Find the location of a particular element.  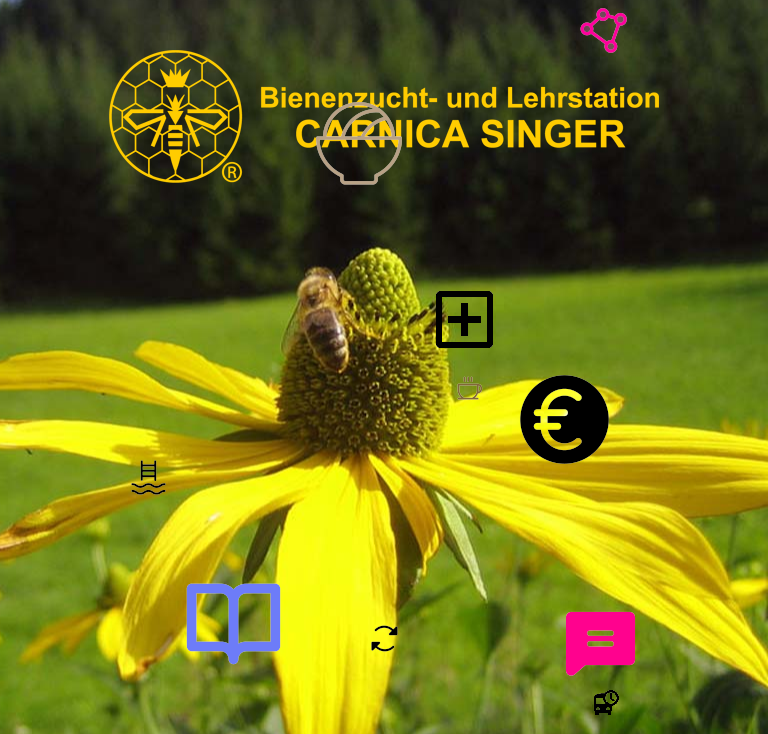

open chat or messaging is located at coordinates (600, 638).